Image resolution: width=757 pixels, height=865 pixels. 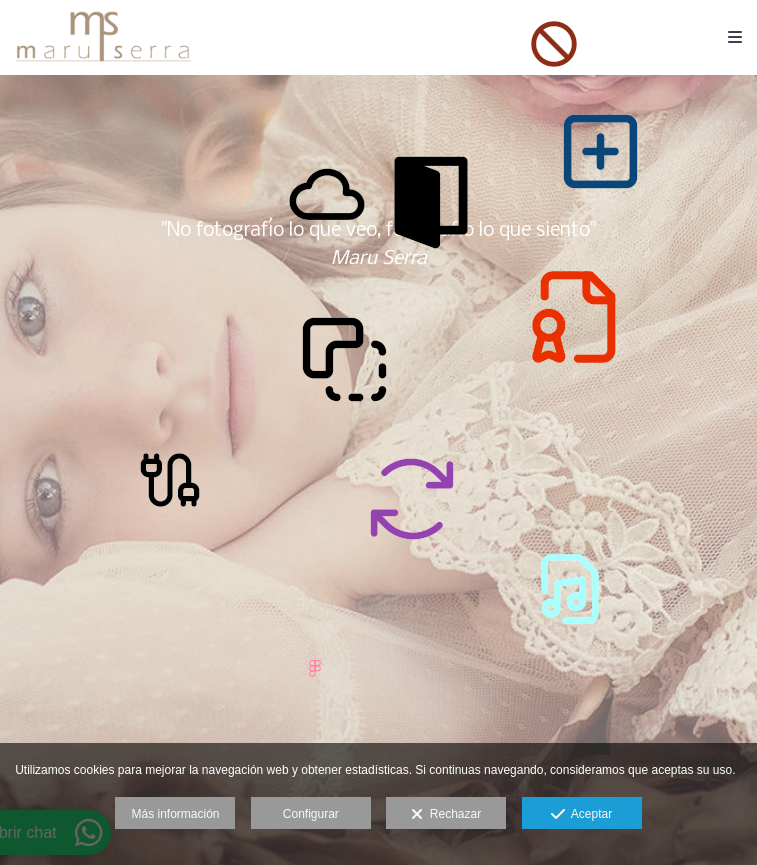 I want to click on open Figma design tool, so click(x=315, y=668).